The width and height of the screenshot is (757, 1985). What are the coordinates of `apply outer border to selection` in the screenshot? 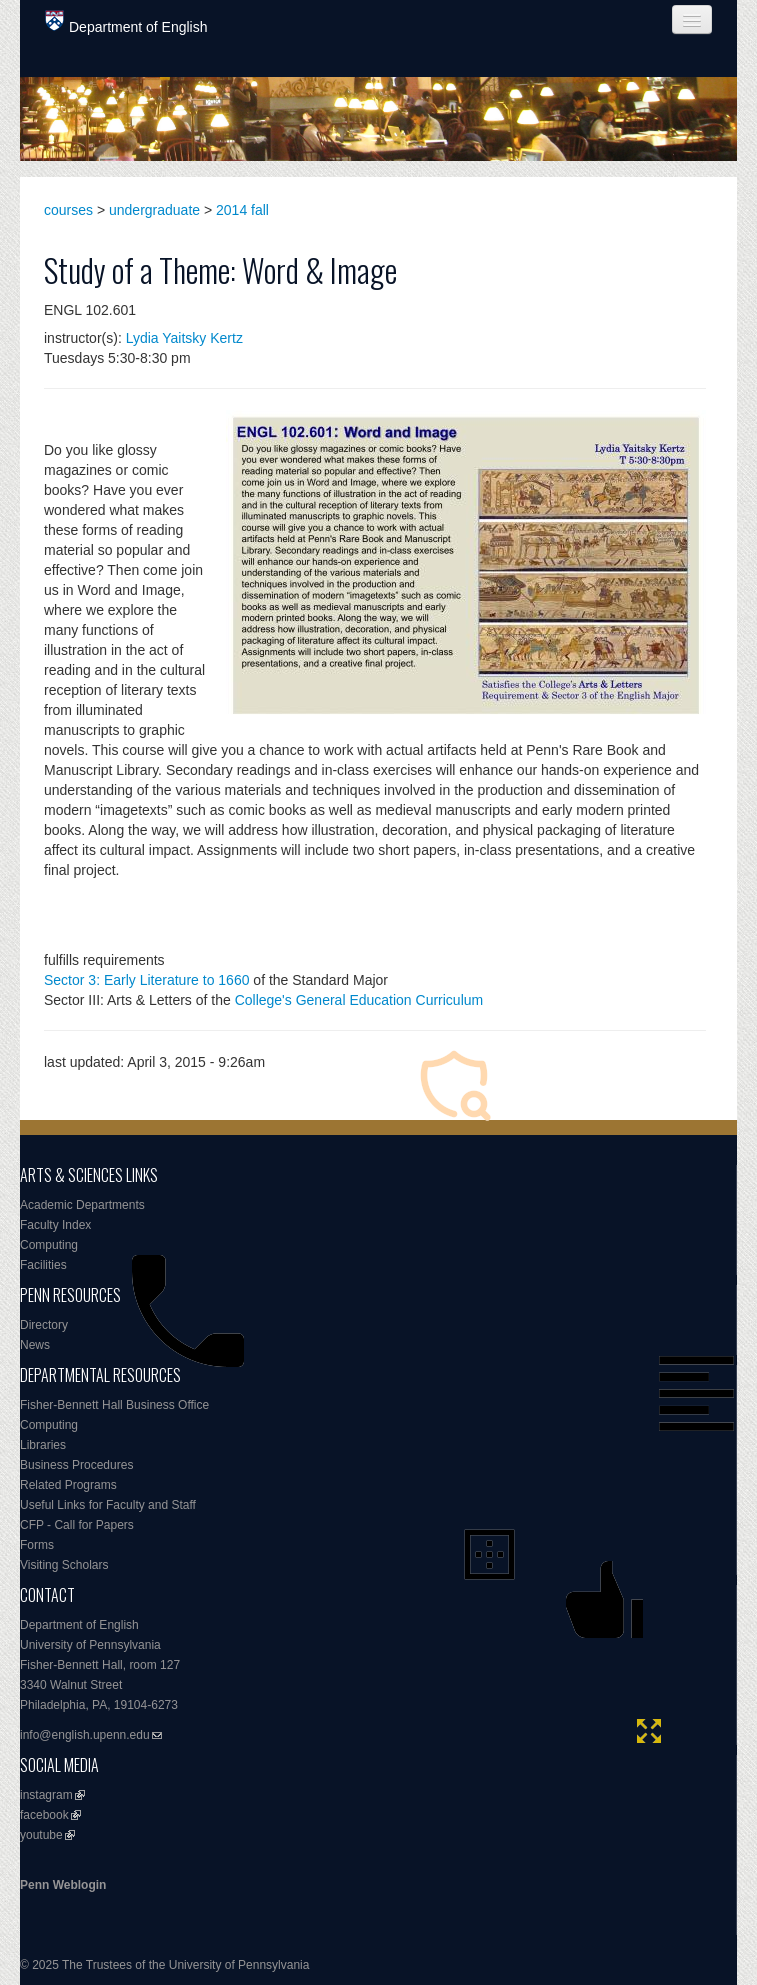 It's located at (489, 1554).